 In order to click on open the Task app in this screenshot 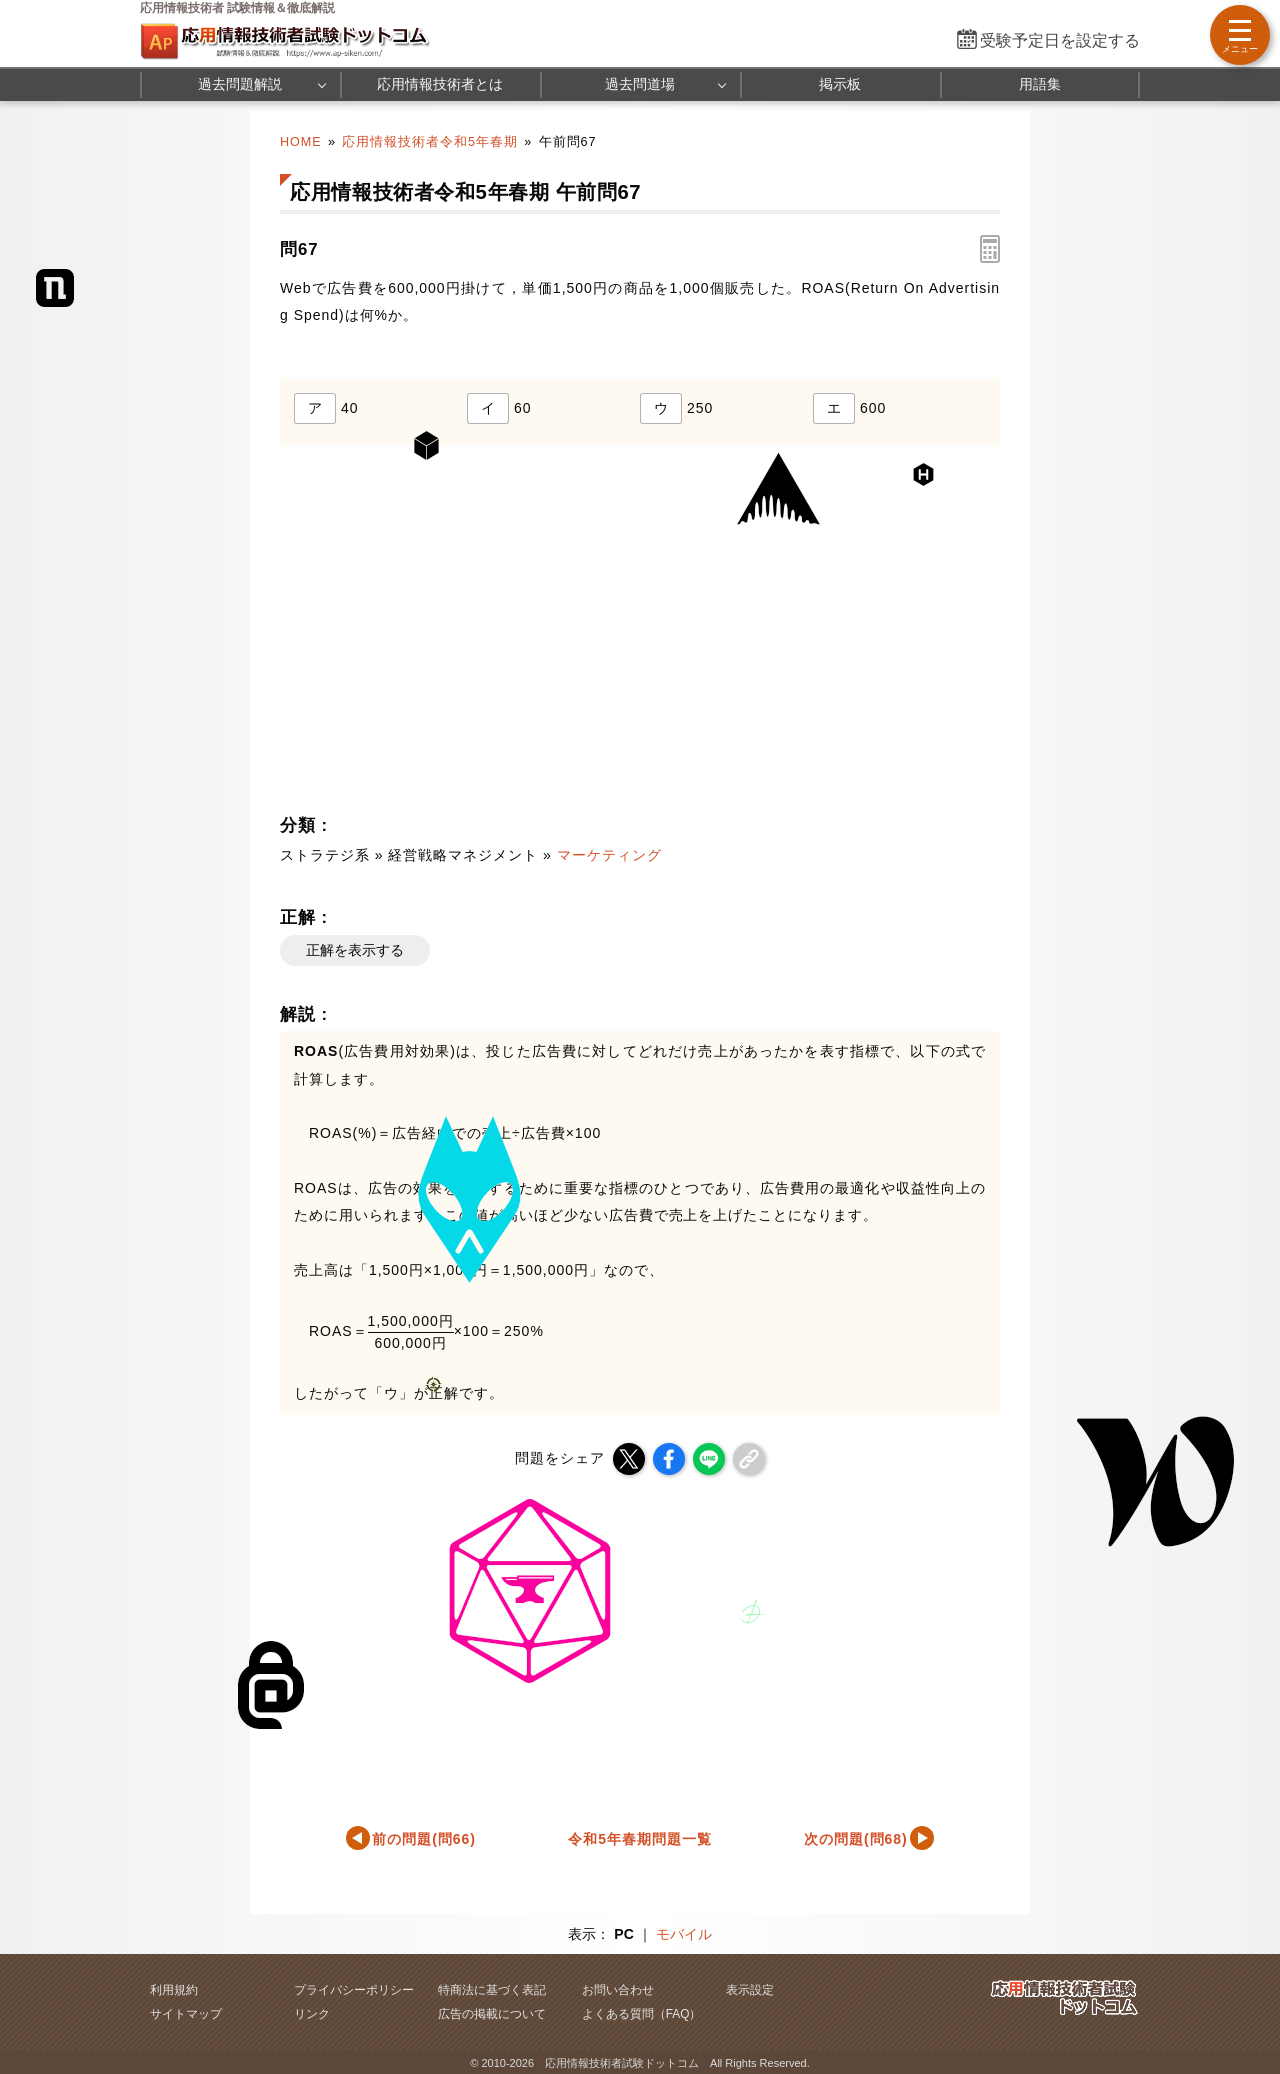, I will do `click(426, 445)`.